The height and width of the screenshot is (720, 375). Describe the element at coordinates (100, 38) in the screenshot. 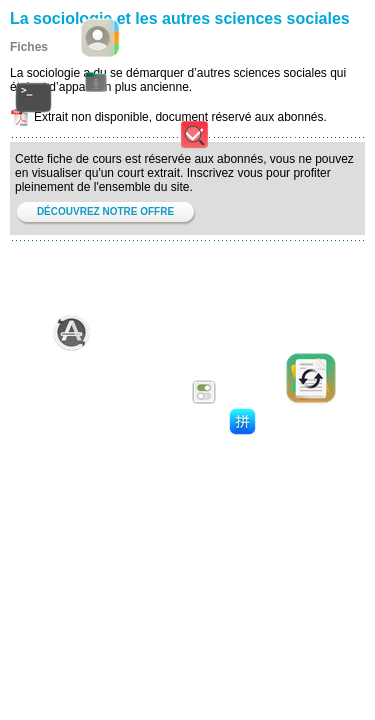

I see `open the contacts app` at that location.